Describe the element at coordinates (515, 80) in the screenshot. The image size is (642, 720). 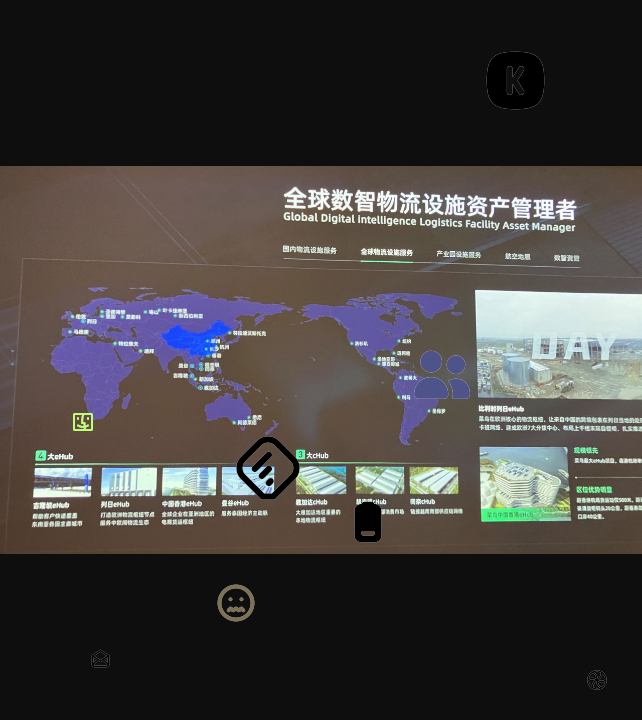
I see `indicates items starting with the letter K` at that location.